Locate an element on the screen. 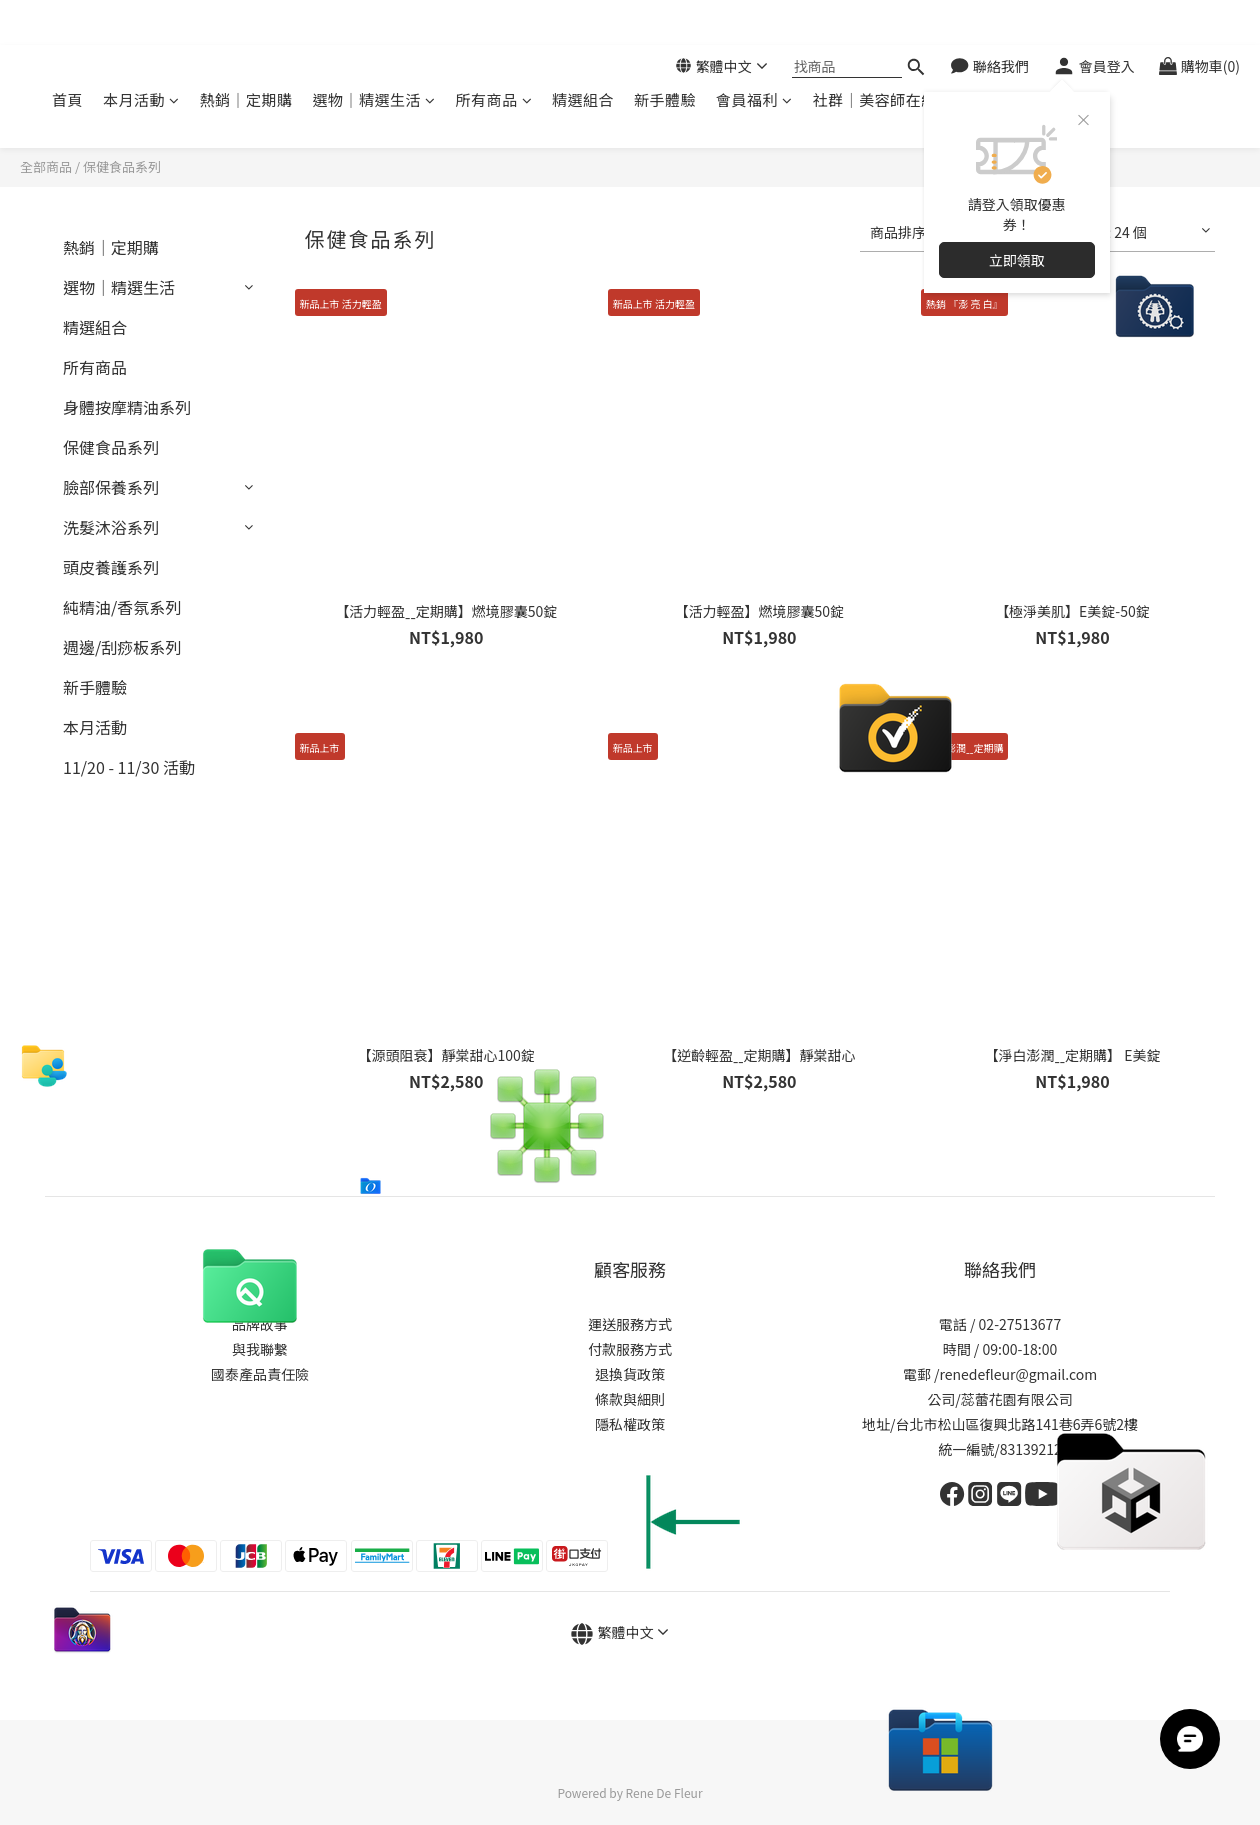  open unity game engine project files is located at coordinates (1130, 1495).